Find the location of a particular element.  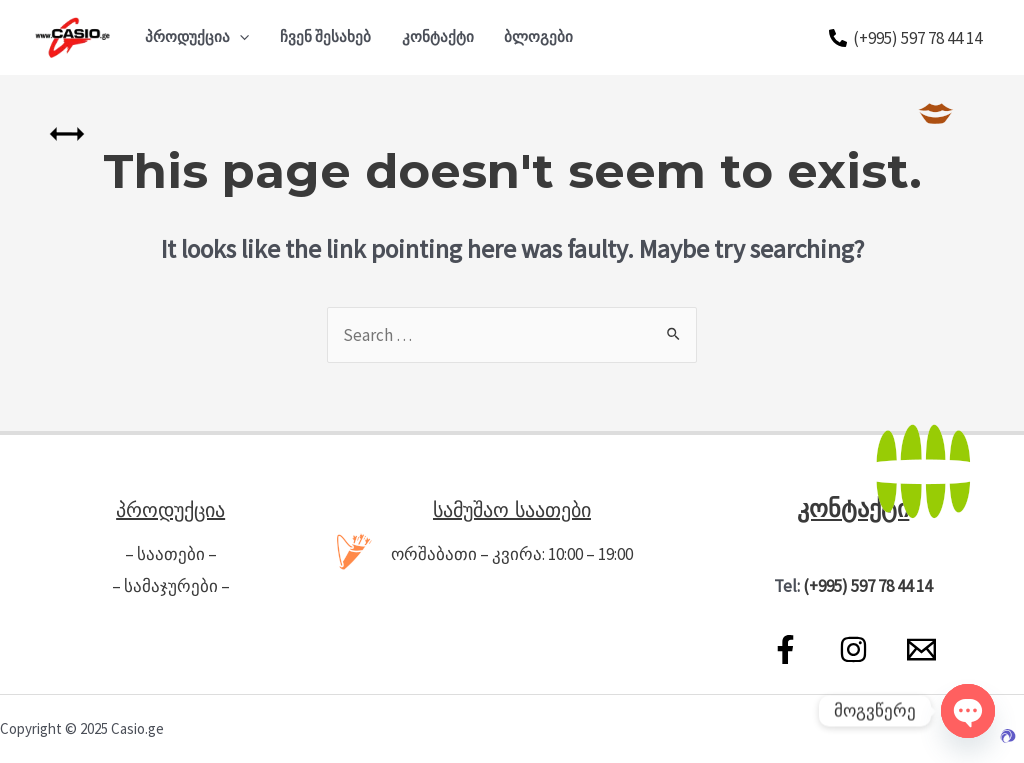

access voice or speech features is located at coordinates (936, 114).